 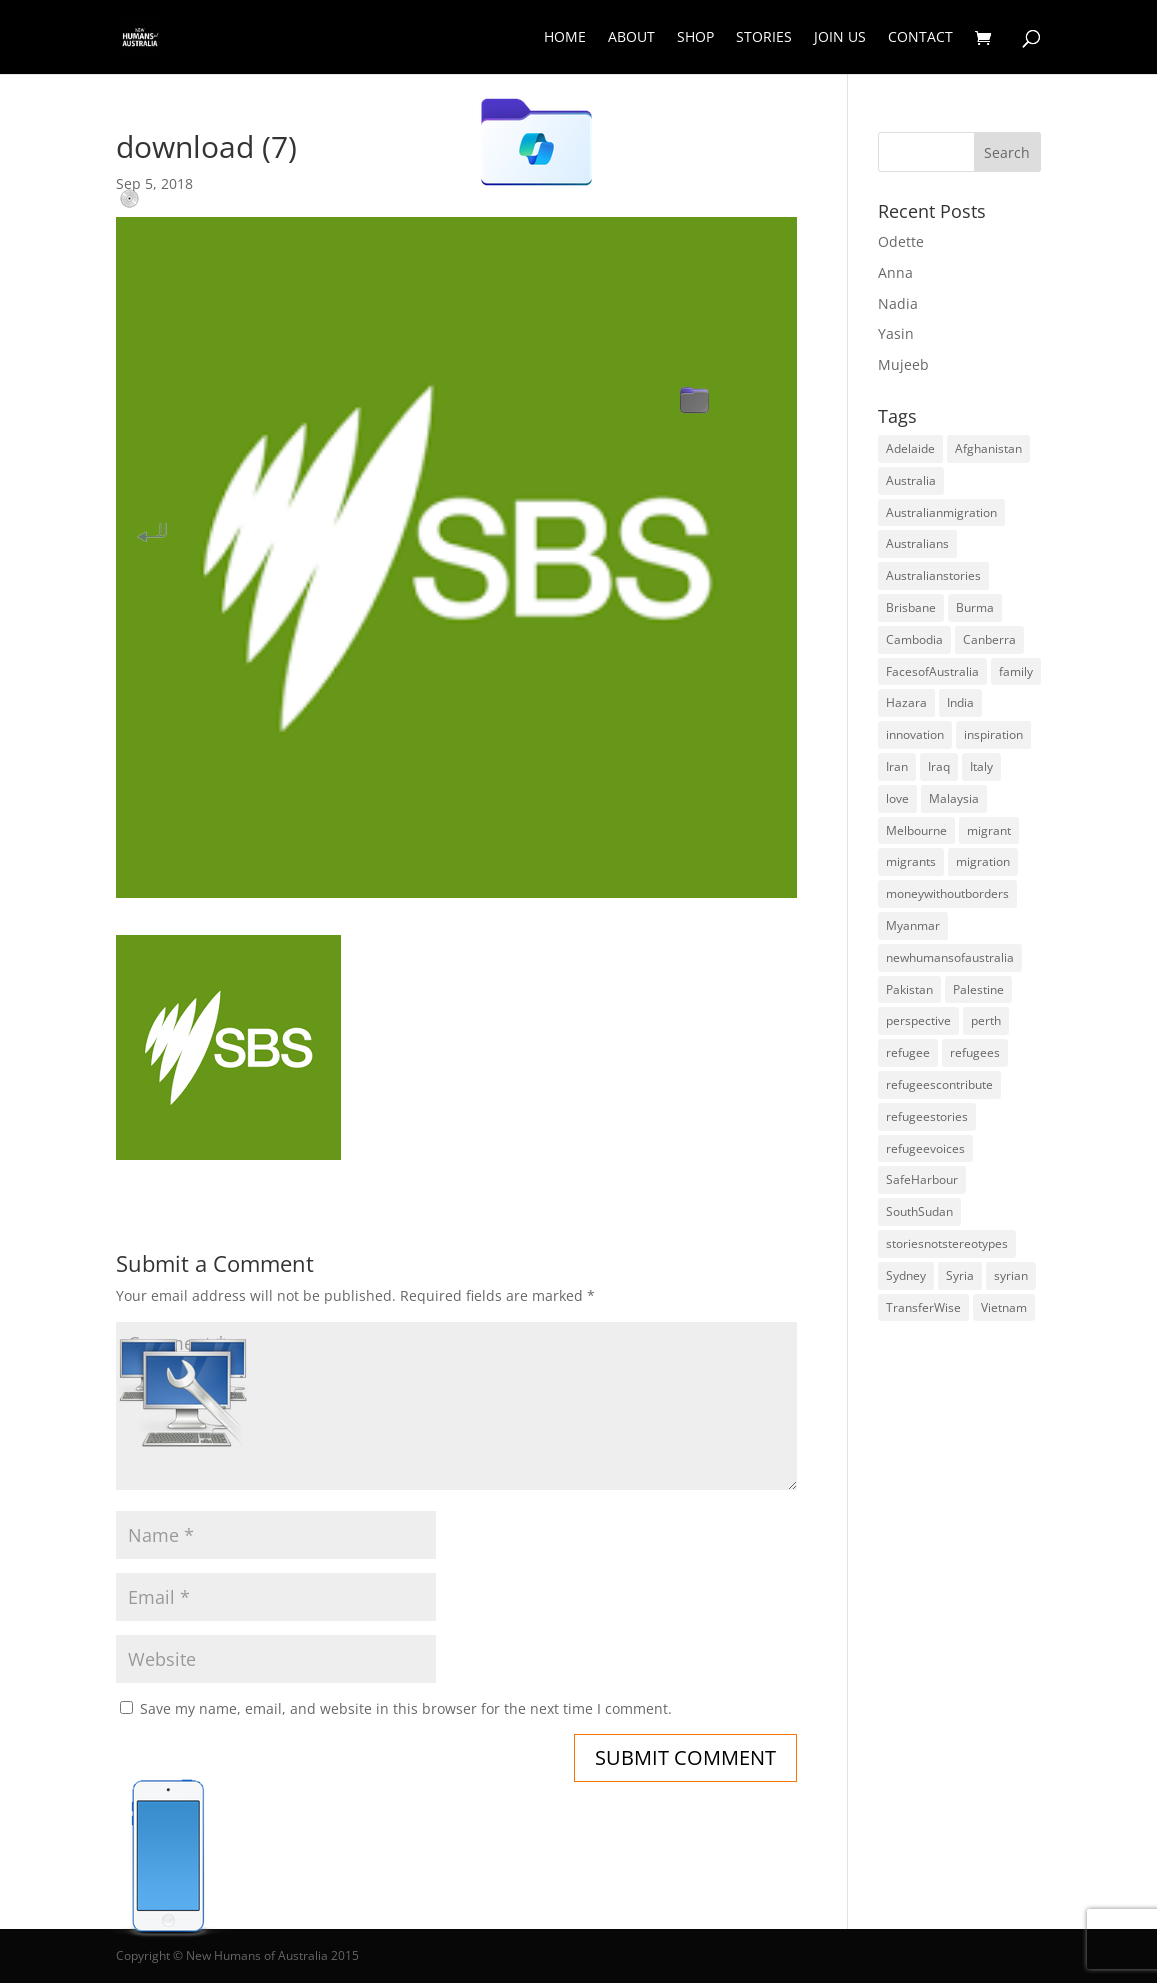 I want to click on access CD/DVD drive or disc reader, so click(x=129, y=198).